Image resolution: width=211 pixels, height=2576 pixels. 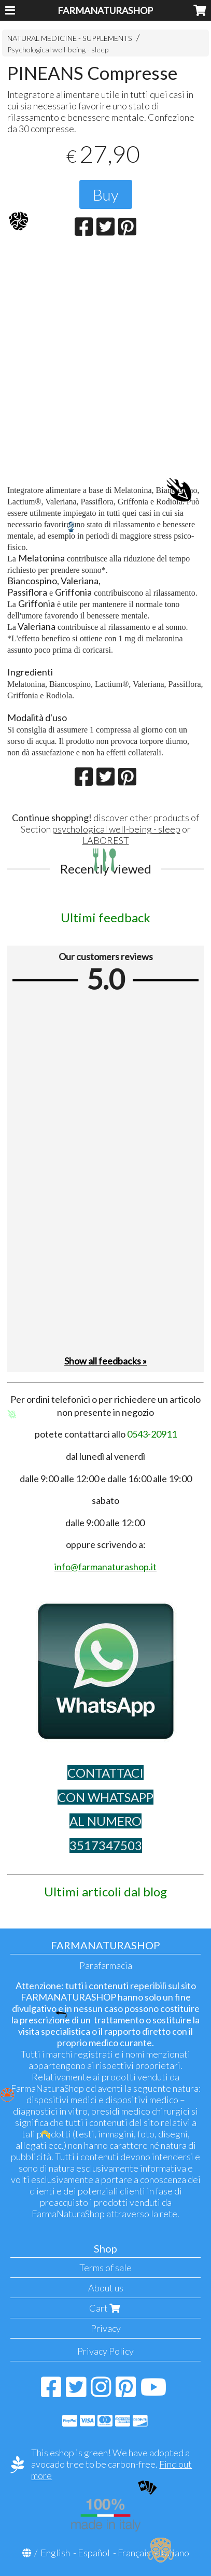 I want to click on farming or agriculture category in a game, so click(x=19, y=221).